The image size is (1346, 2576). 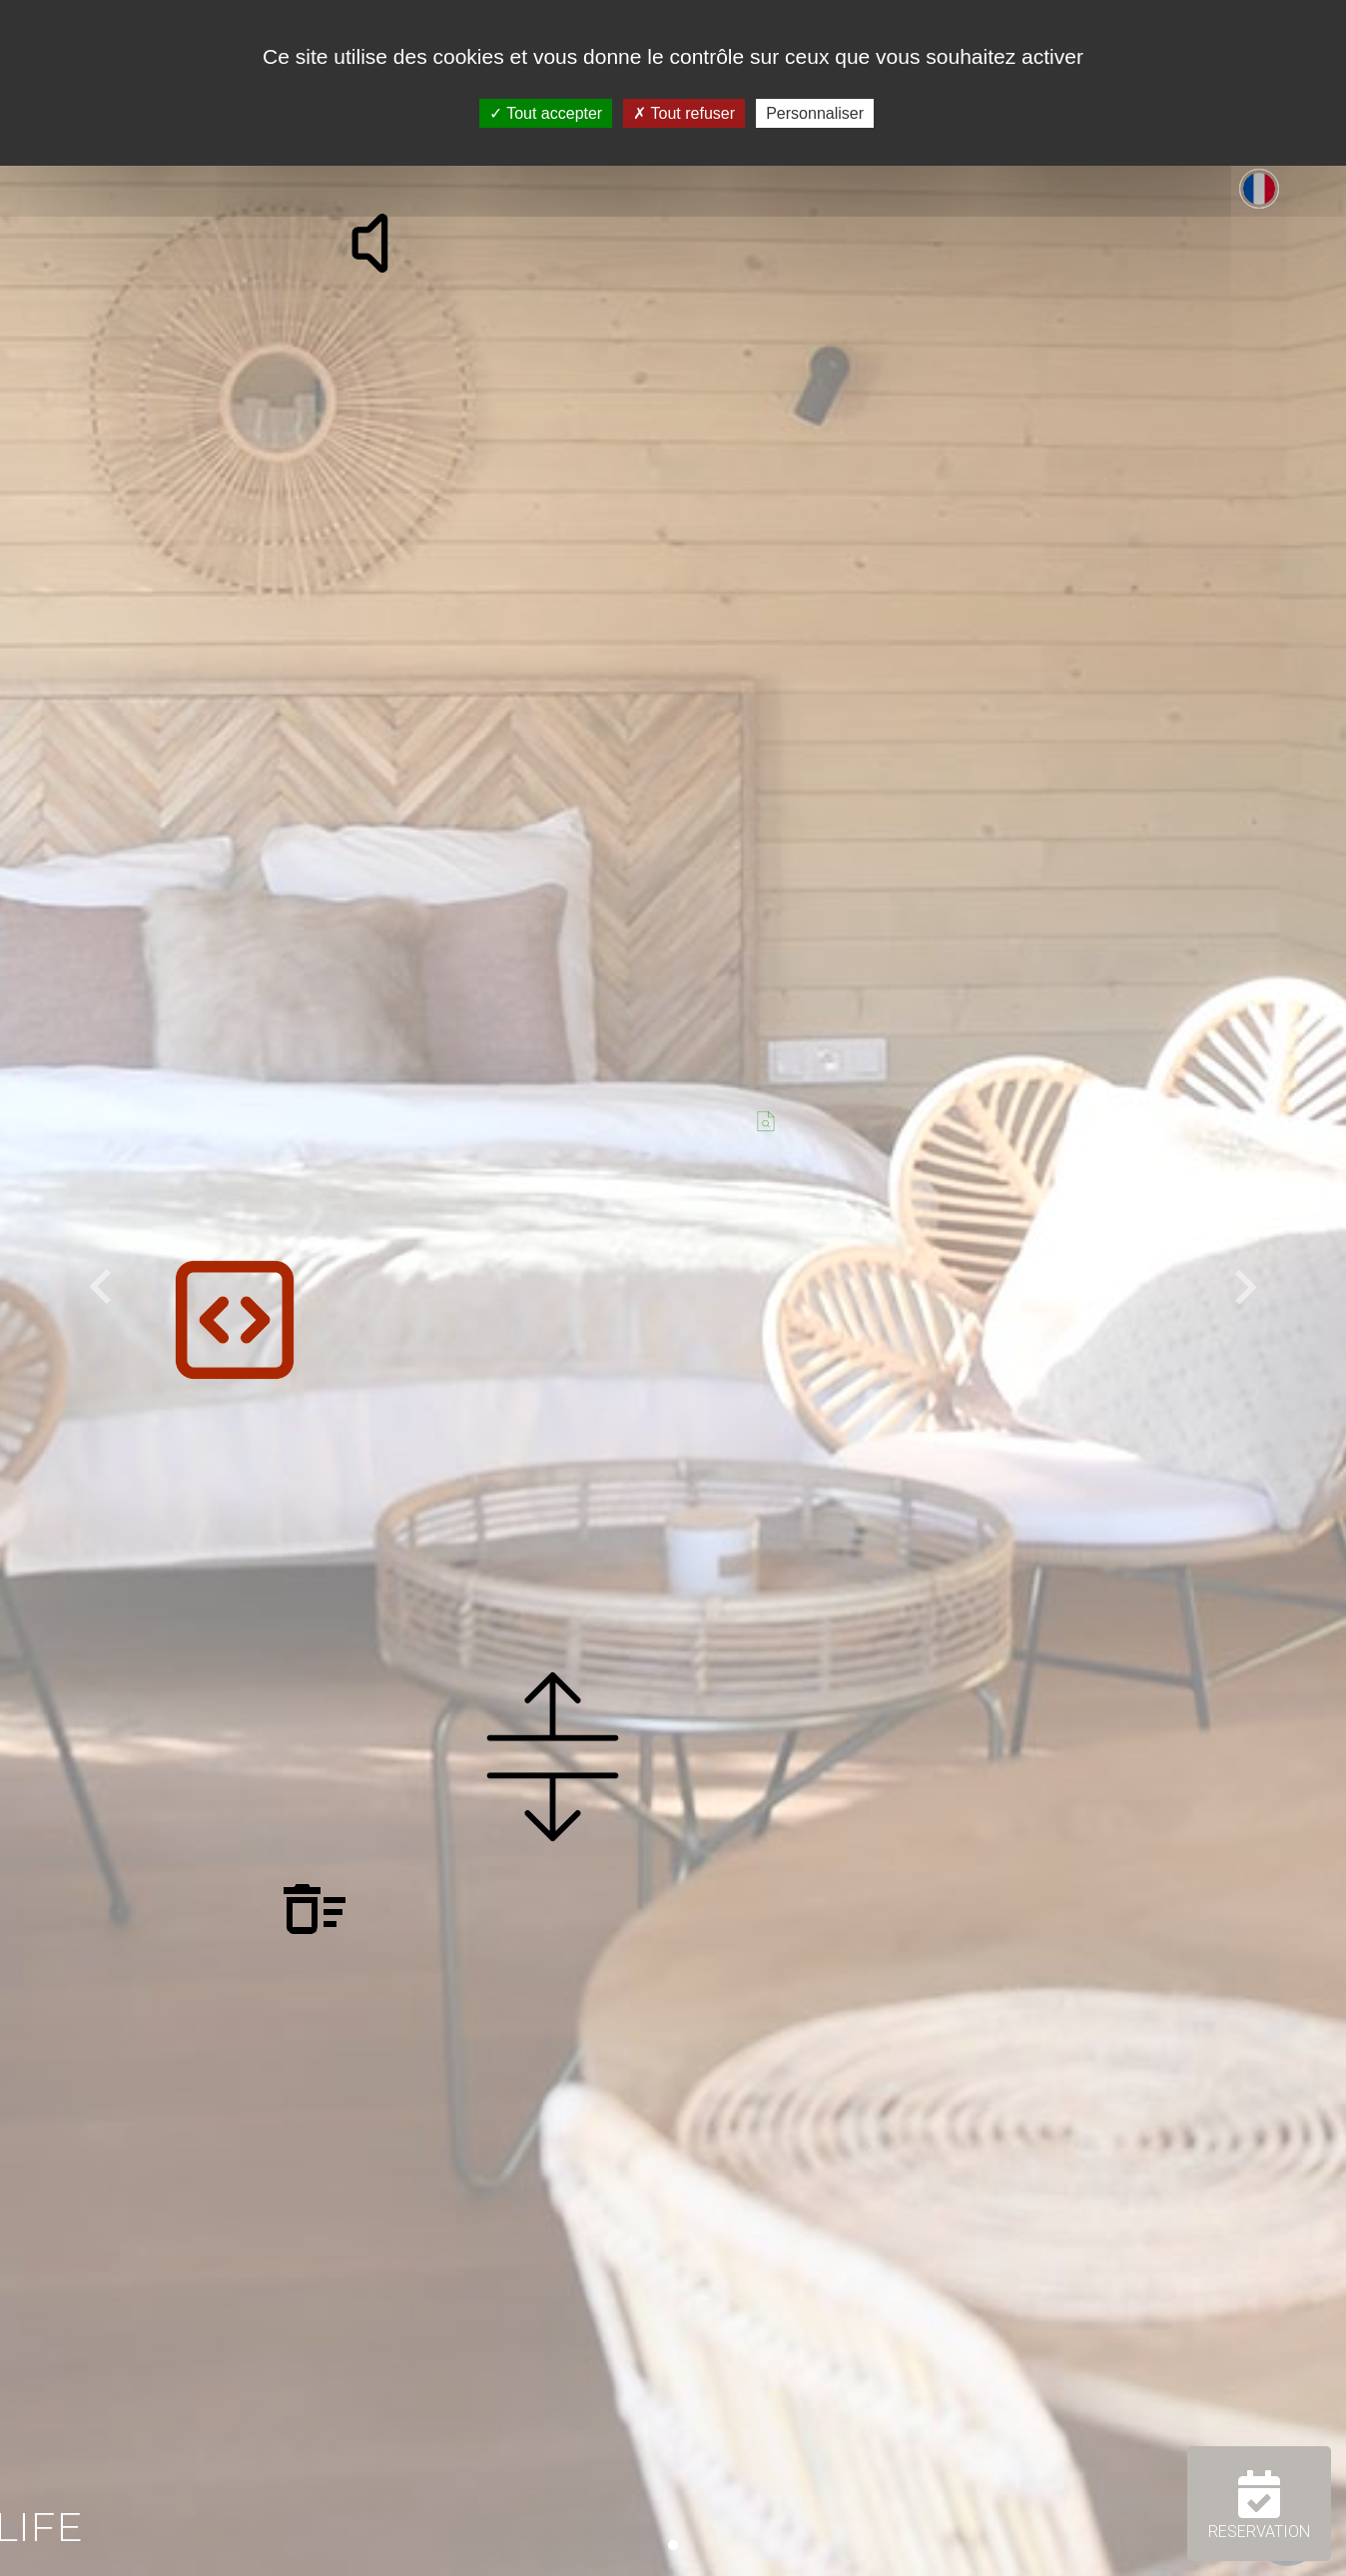 I want to click on delete all selected items, so click(x=315, y=1909).